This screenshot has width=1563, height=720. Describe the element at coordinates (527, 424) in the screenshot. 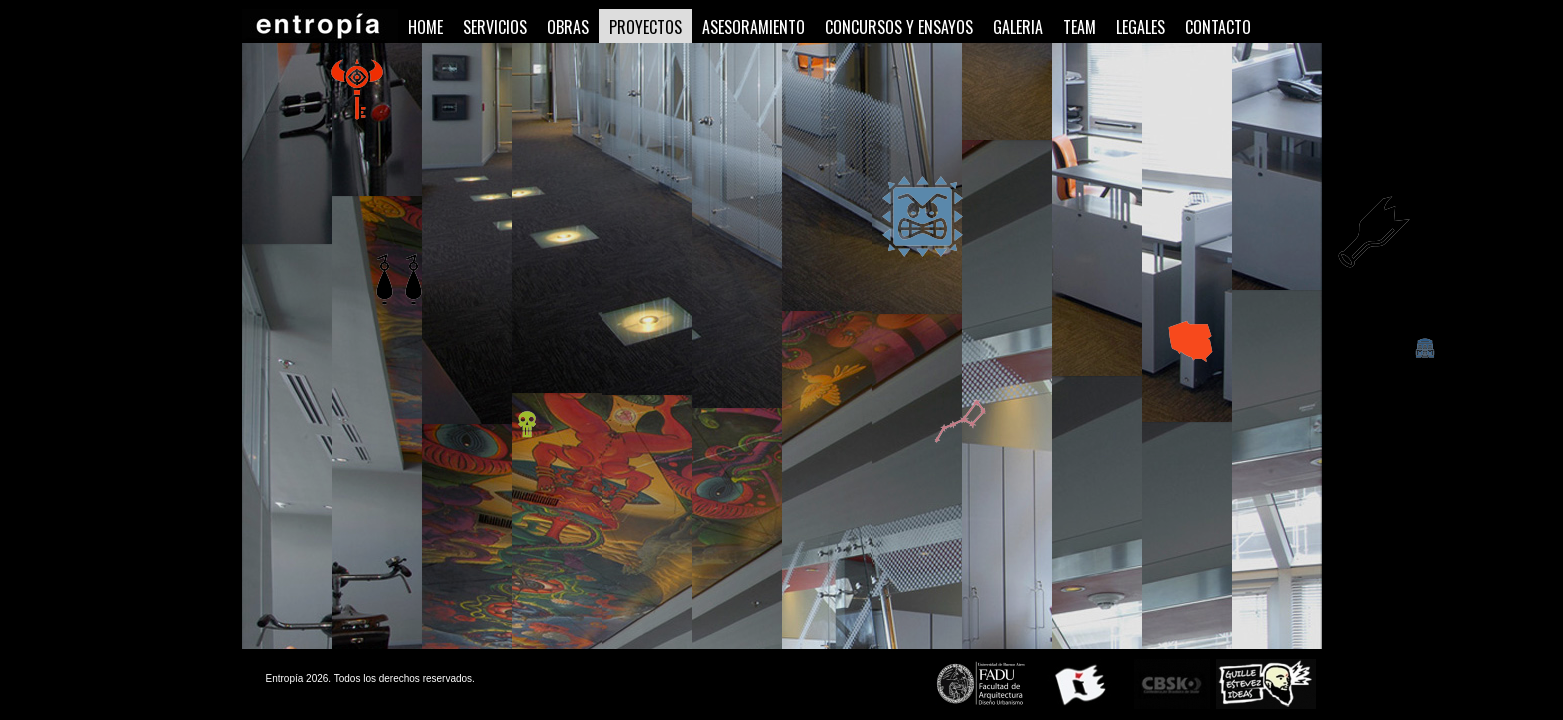

I see `indicates player death or game over state` at that location.